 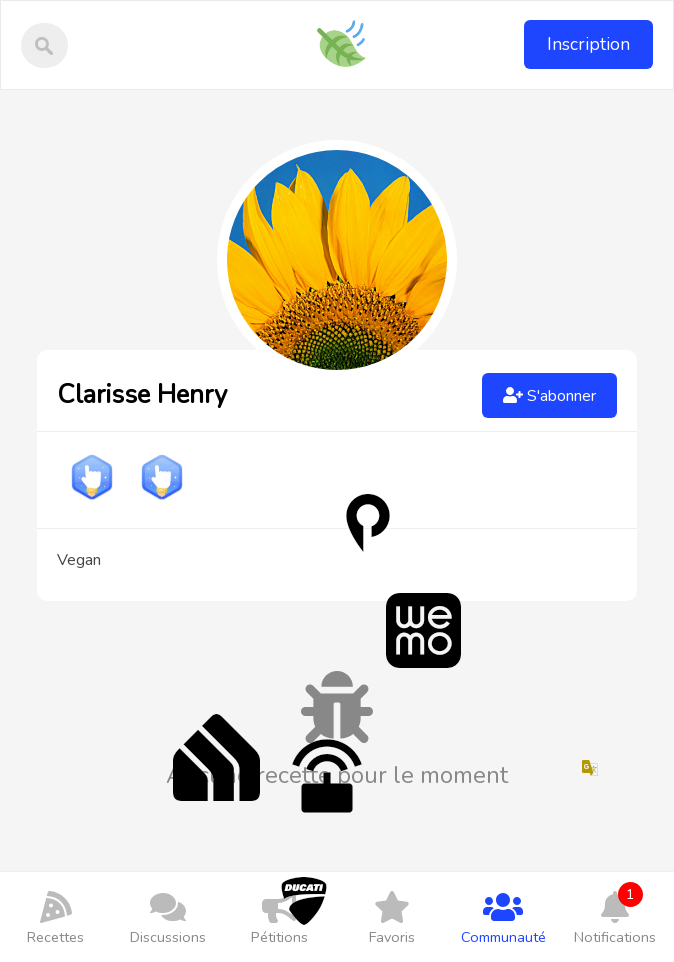 What do you see at coordinates (327, 776) in the screenshot?
I see `access router or network settings` at bounding box center [327, 776].